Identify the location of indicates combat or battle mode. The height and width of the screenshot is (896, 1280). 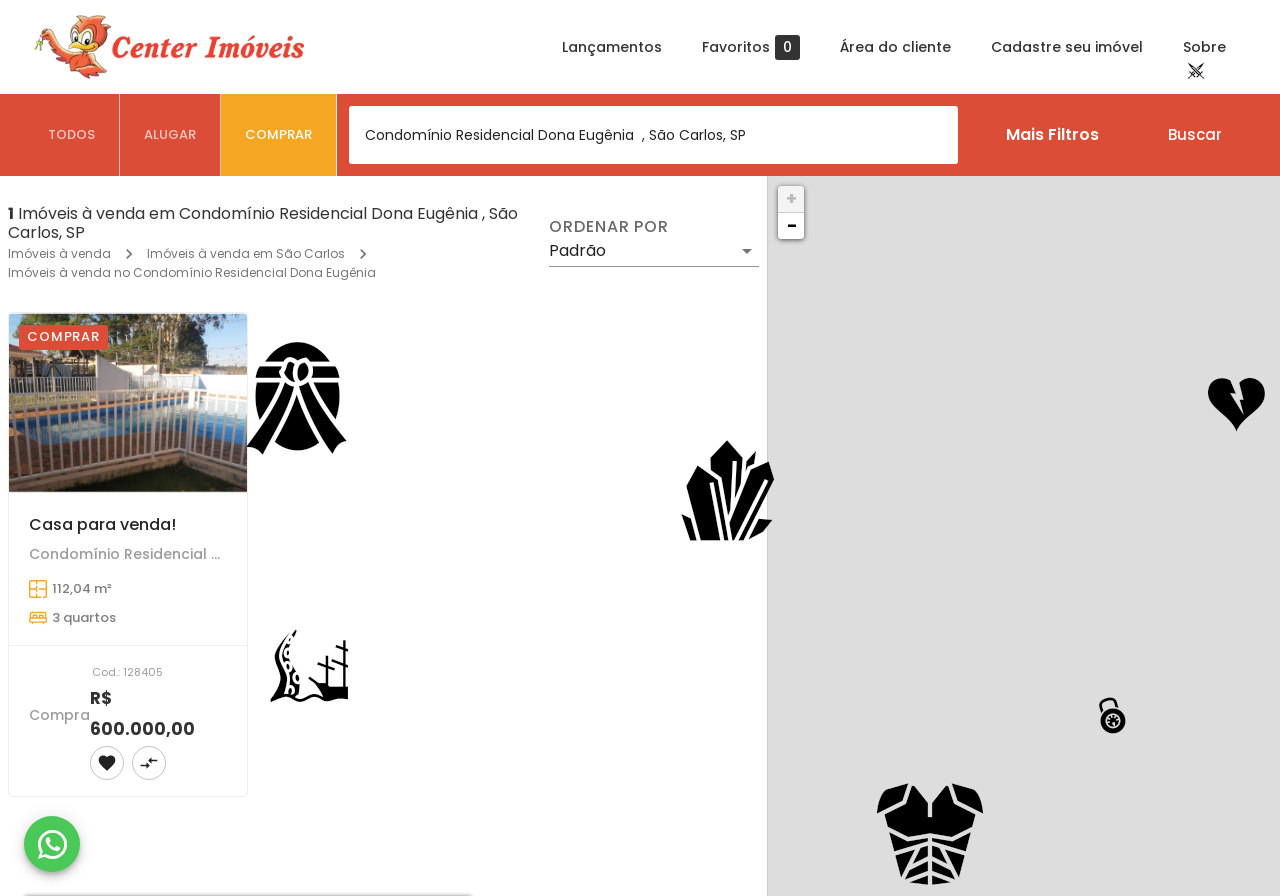
(1196, 71).